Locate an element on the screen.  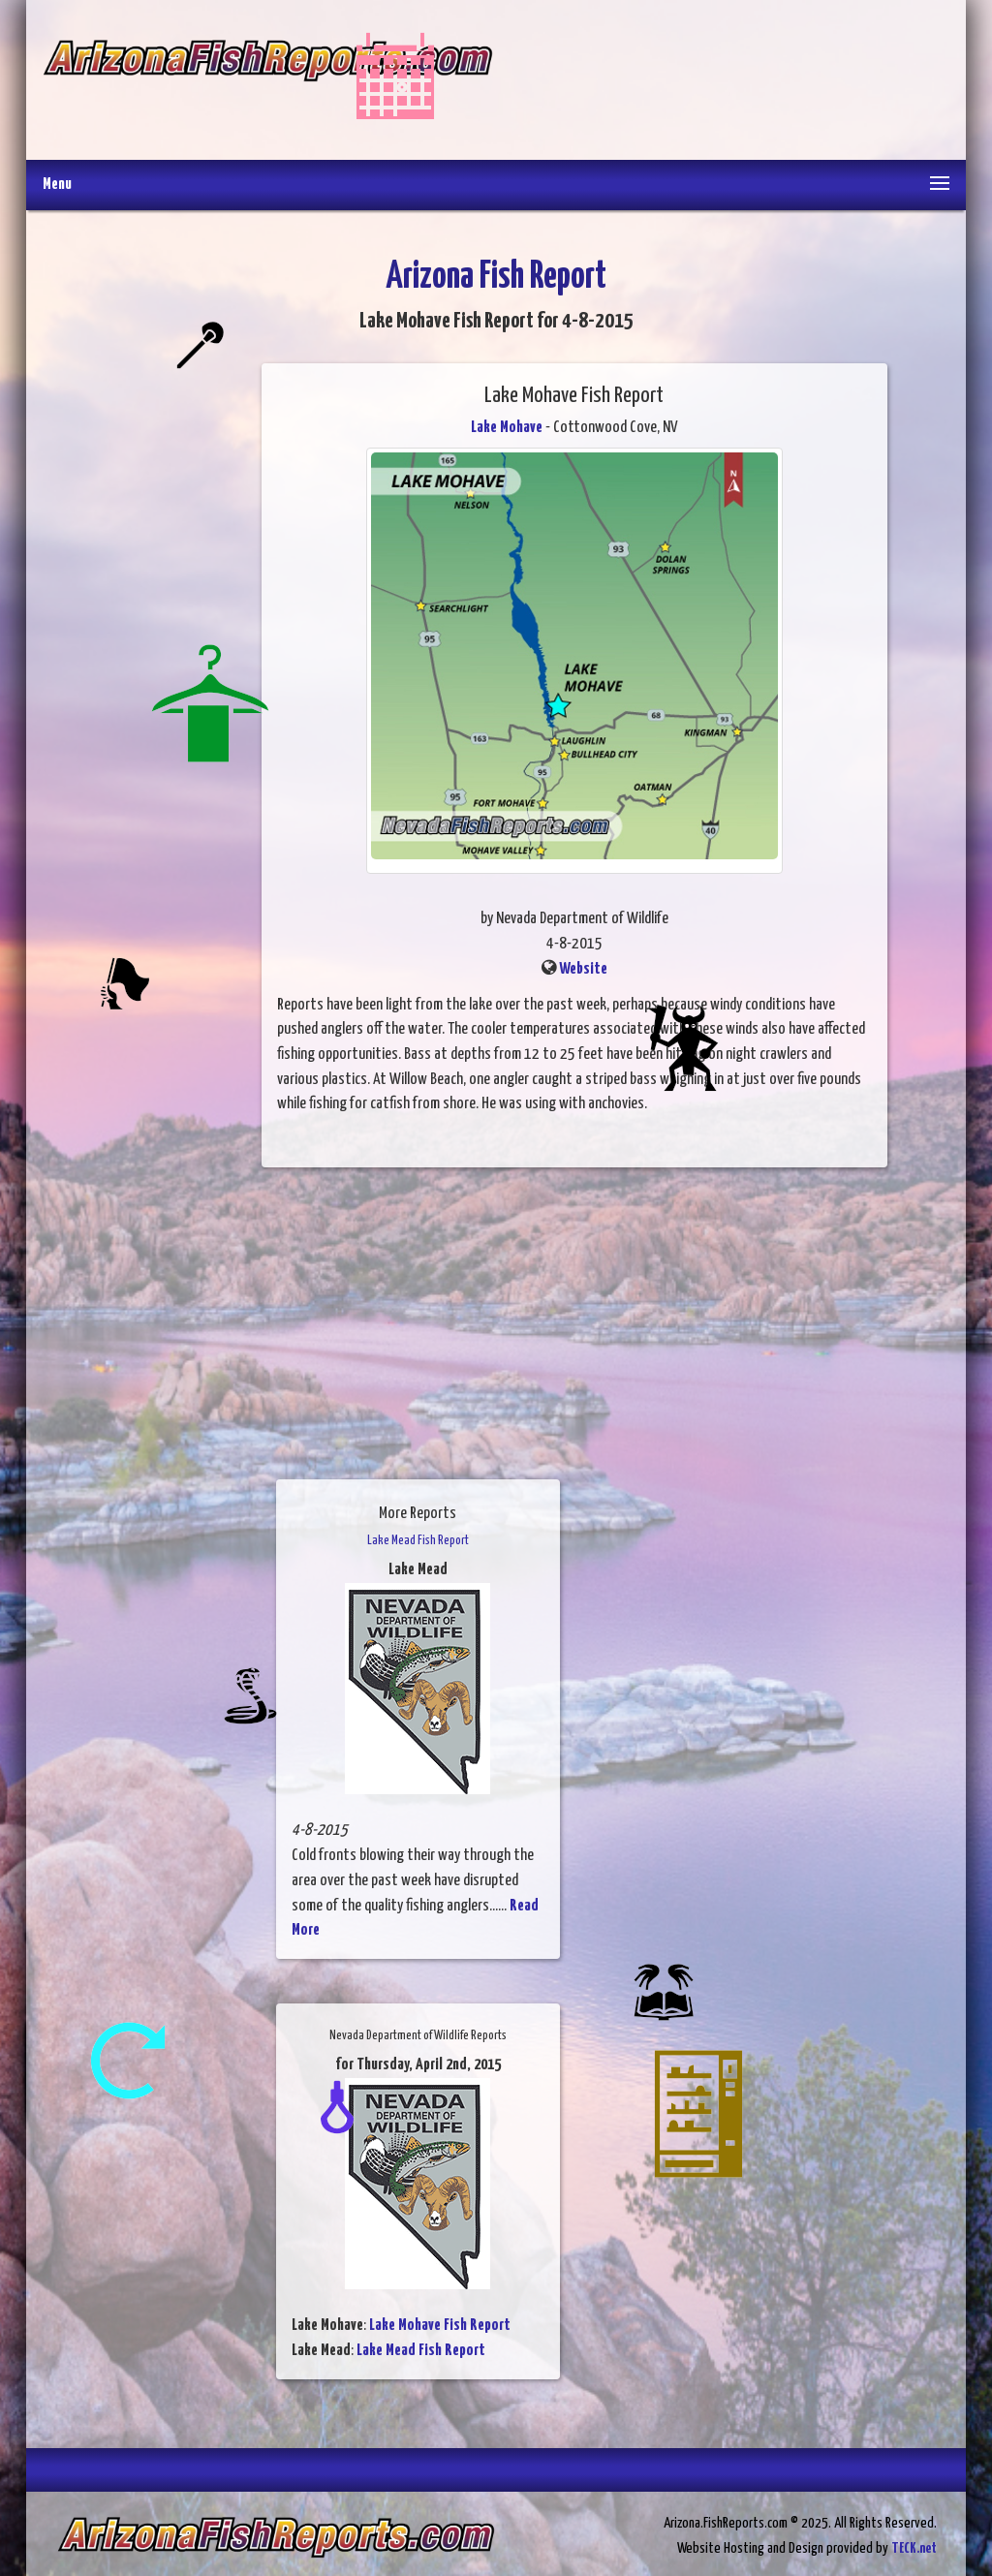
cobra or snake character icon in a game interface is located at coordinates (250, 1695).